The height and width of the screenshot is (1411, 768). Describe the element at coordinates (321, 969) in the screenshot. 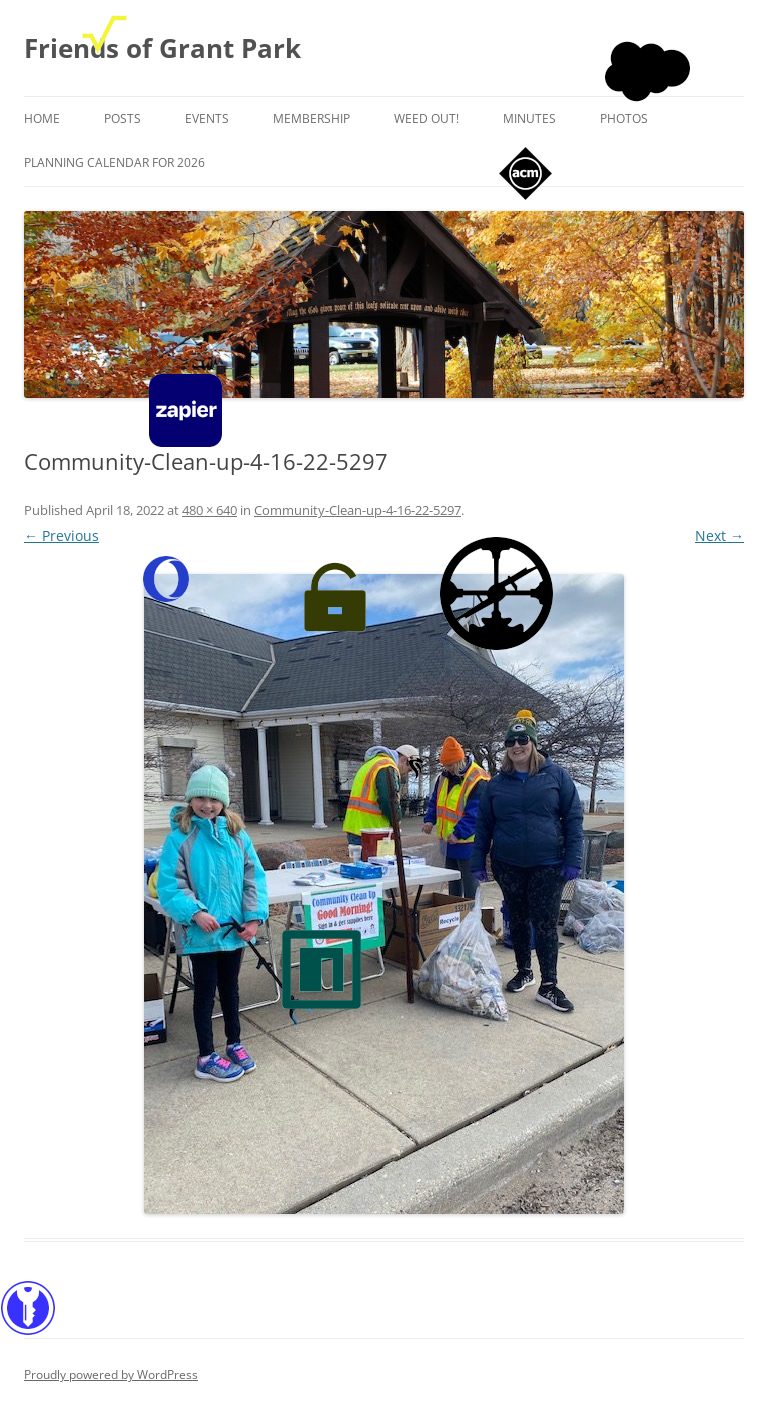

I see `npm package registry logo` at that location.